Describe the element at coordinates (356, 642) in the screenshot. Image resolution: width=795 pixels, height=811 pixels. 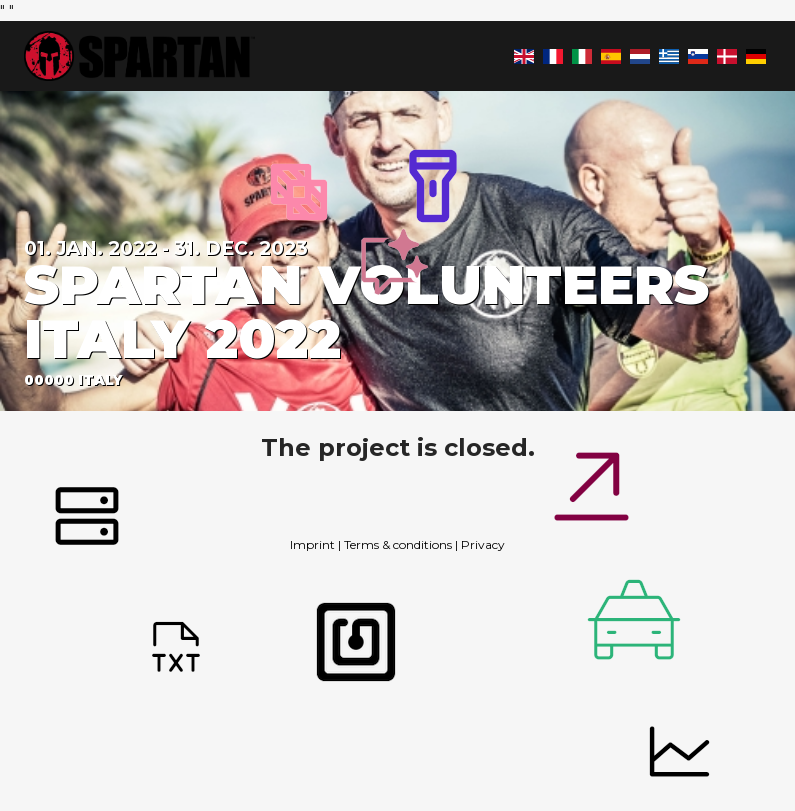
I see `tap to enable nfc connectivity` at that location.